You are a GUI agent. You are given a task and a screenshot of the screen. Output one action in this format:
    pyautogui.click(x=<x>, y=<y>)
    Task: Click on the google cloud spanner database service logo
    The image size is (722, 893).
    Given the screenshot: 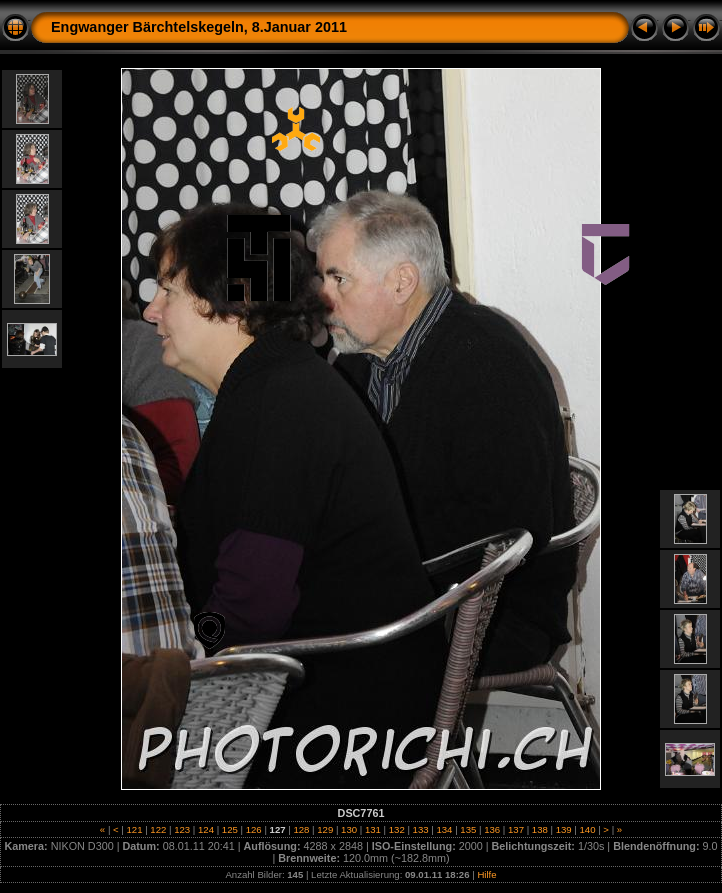 What is the action you would take?
    pyautogui.click(x=296, y=129)
    